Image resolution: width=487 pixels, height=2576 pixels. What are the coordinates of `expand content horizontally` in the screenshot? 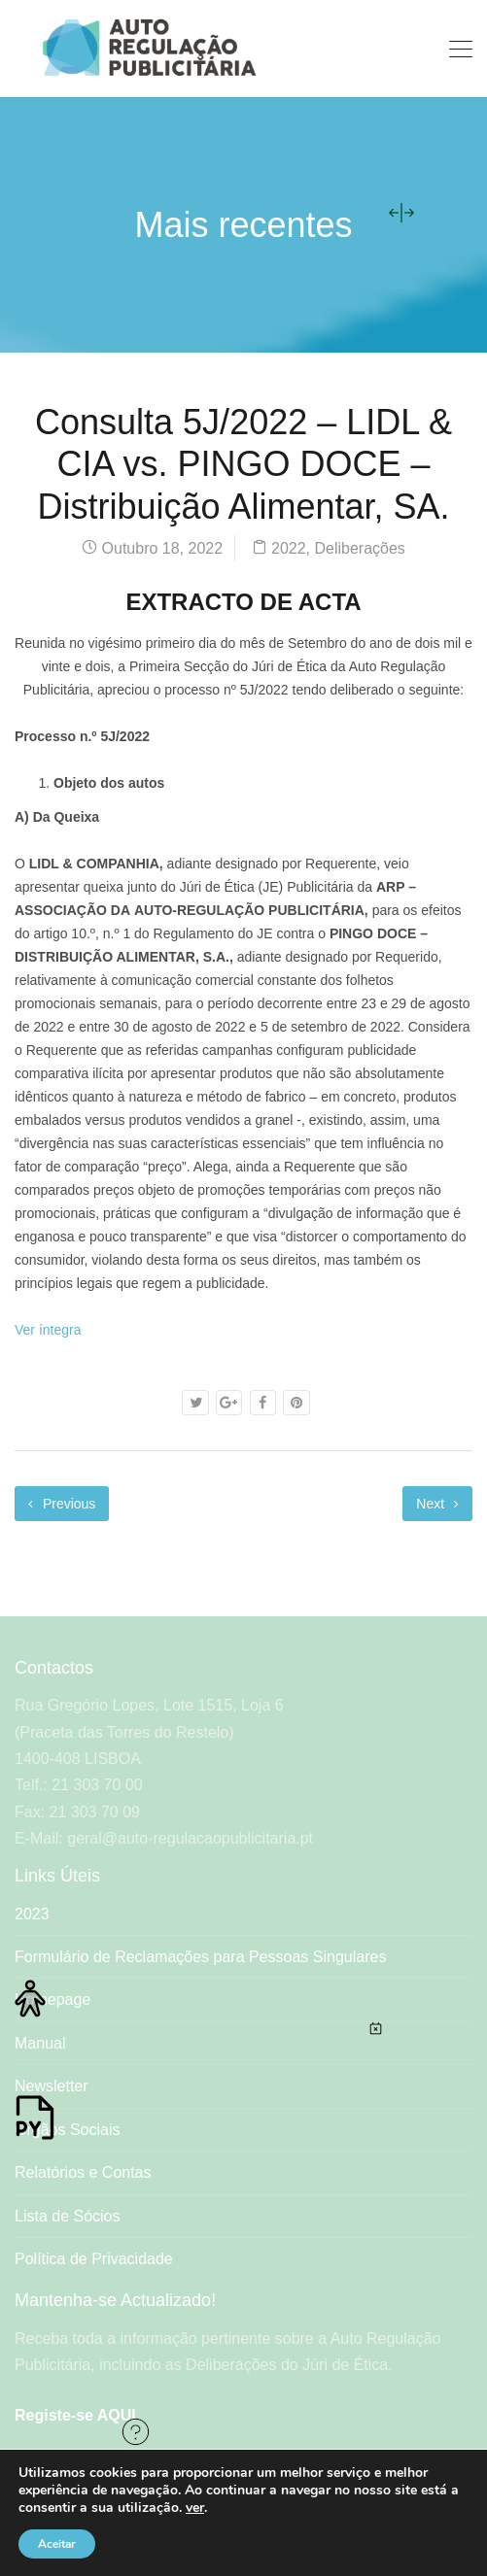 It's located at (401, 213).